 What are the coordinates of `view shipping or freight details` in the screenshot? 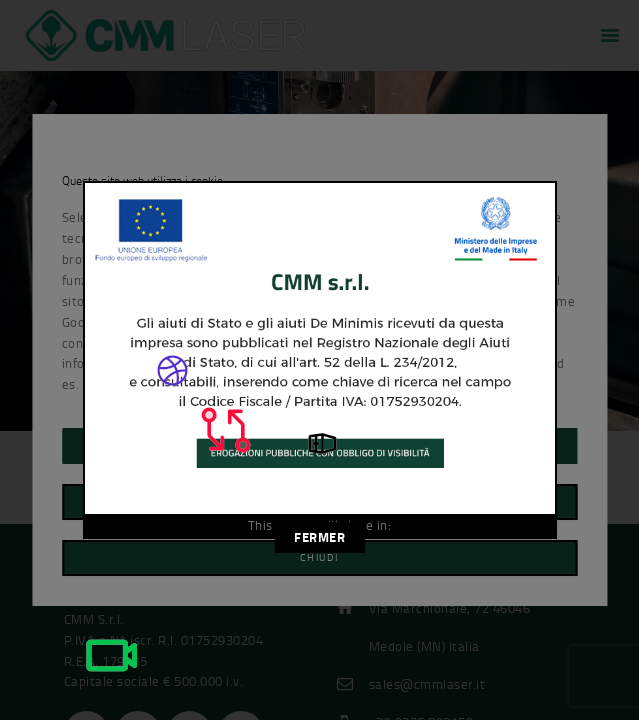 It's located at (322, 443).